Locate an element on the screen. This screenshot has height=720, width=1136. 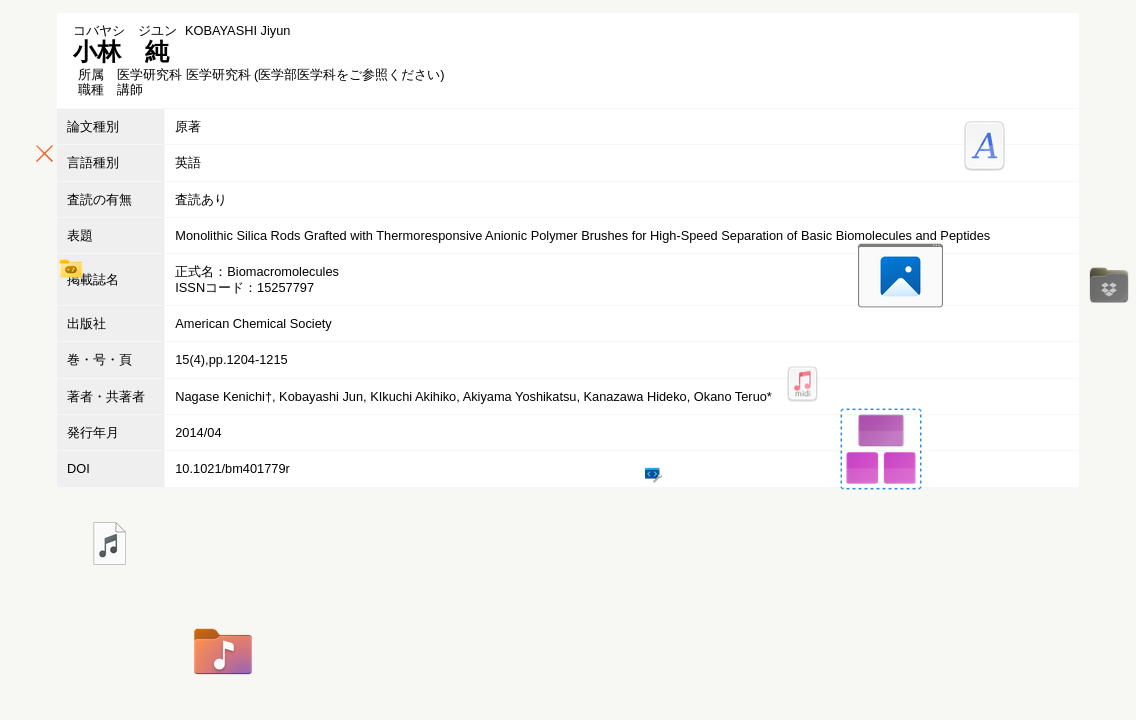
open an audio or music file is located at coordinates (109, 543).